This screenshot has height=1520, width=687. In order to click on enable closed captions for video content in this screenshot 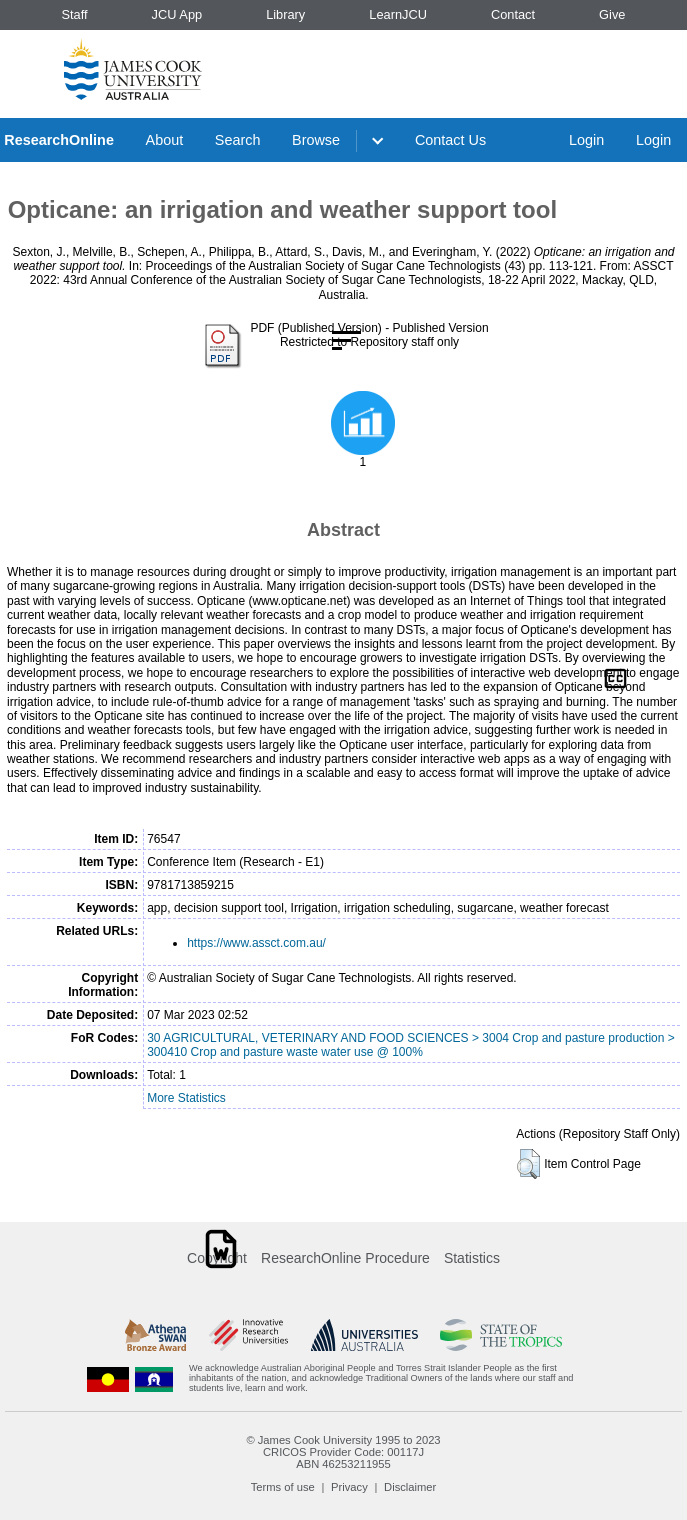, I will do `click(615, 678)`.